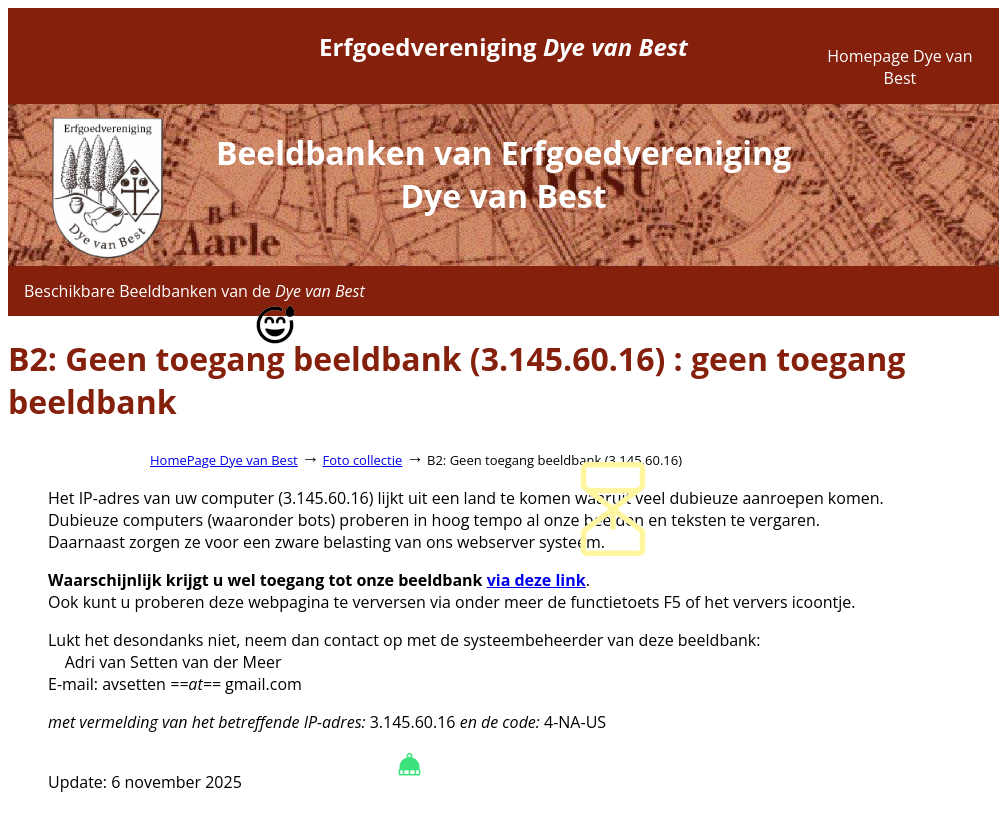 This screenshot has width=1007, height=833. What do you see at coordinates (409, 765) in the screenshot?
I see `select winter or cold weather clothing category` at bounding box center [409, 765].